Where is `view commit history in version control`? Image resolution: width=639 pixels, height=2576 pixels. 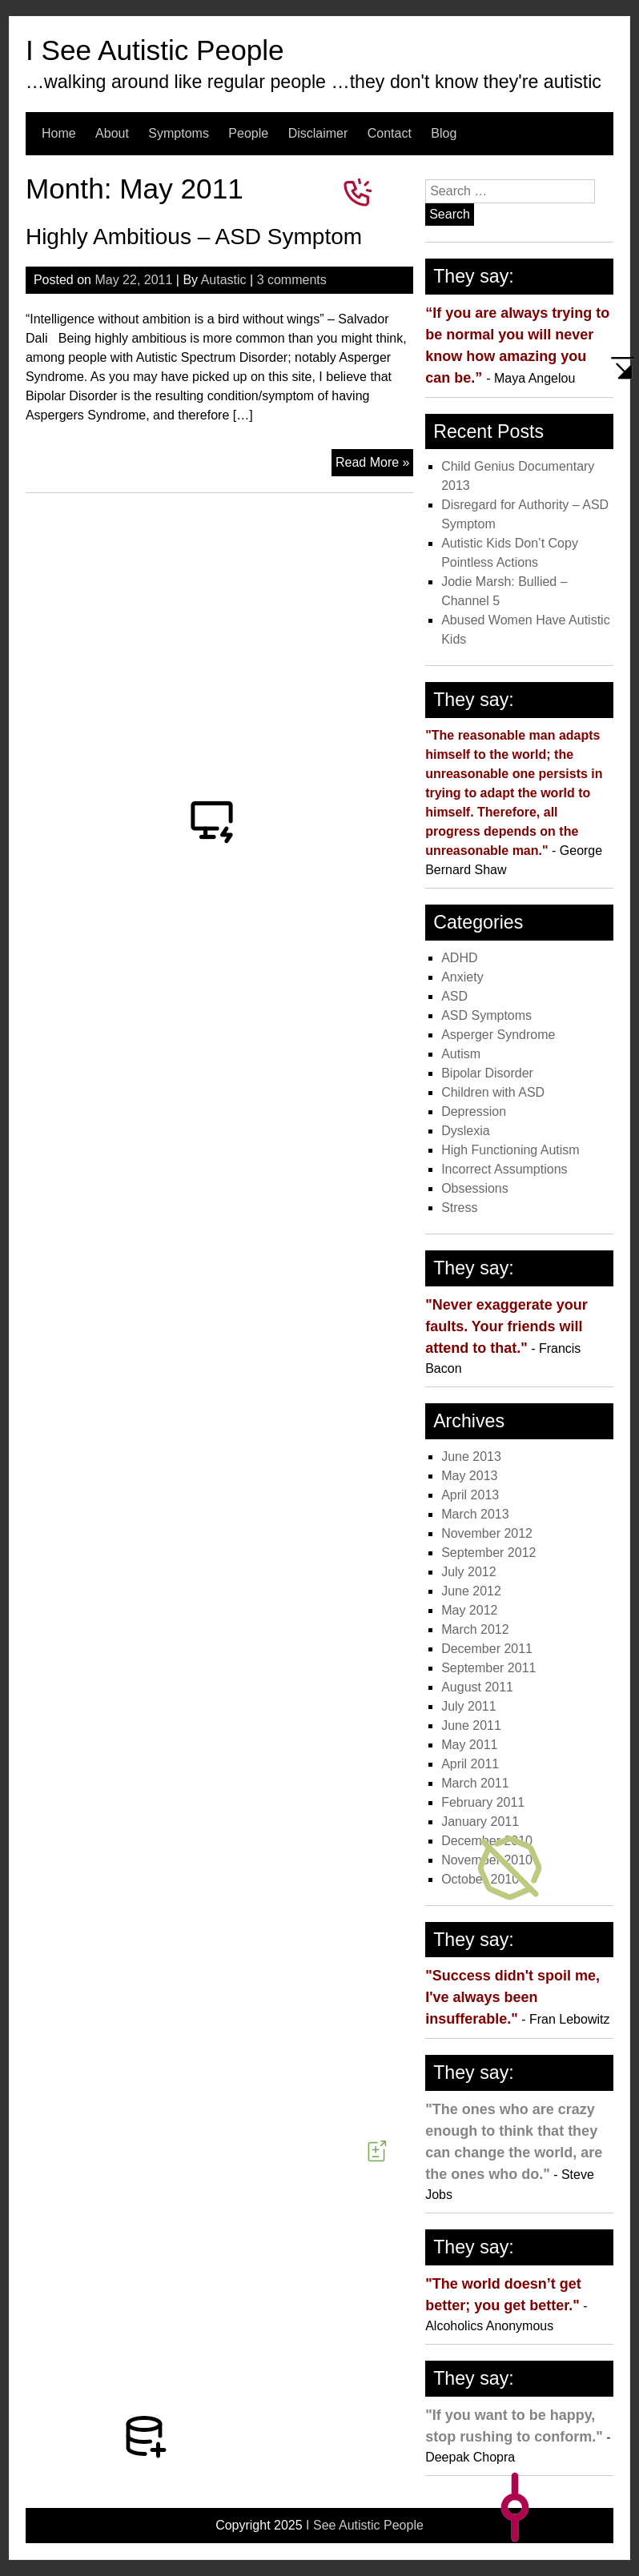
view commit history in version control is located at coordinates (515, 2507).